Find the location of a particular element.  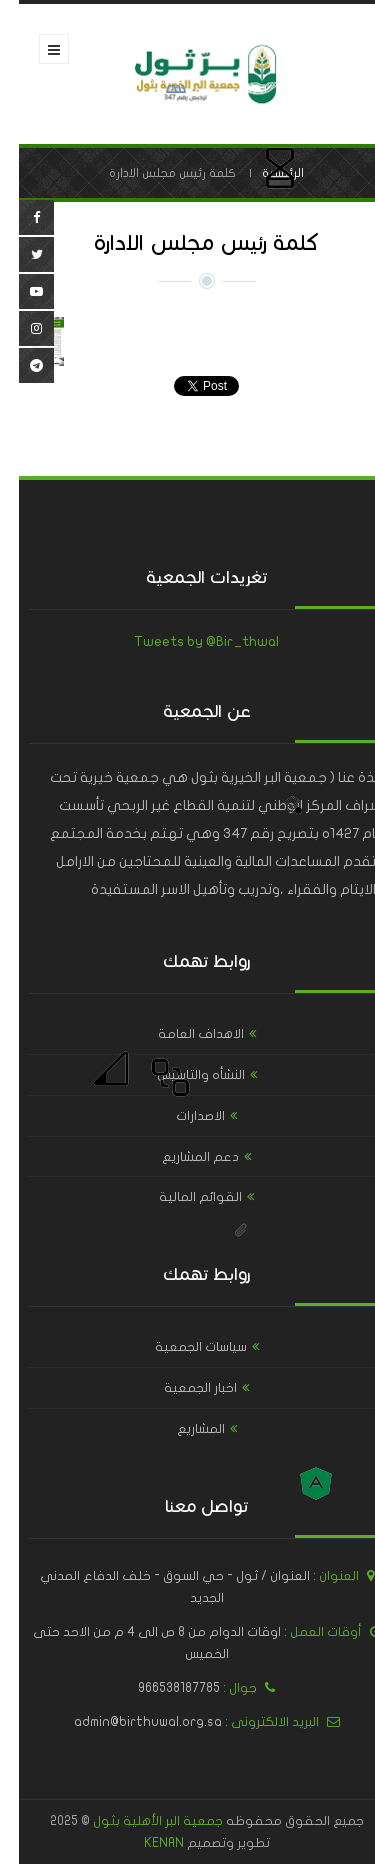

indicates an Angular framework project or application is located at coordinates (316, 1483).